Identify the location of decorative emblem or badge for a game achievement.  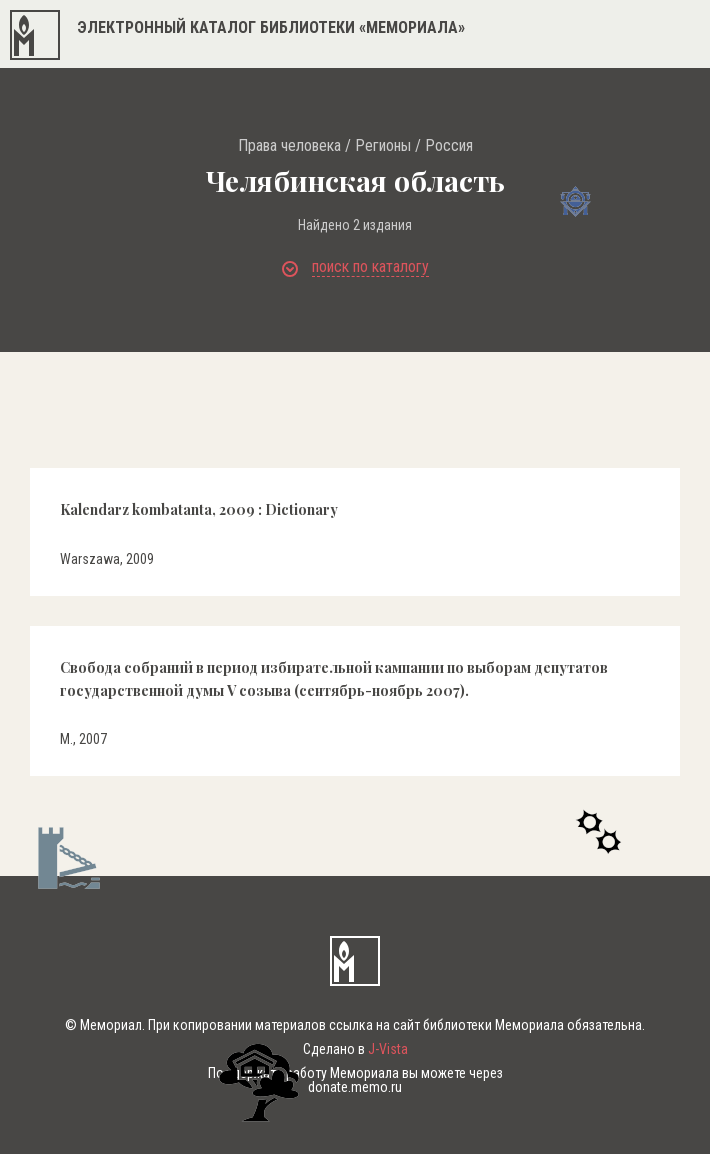
(575, 201).